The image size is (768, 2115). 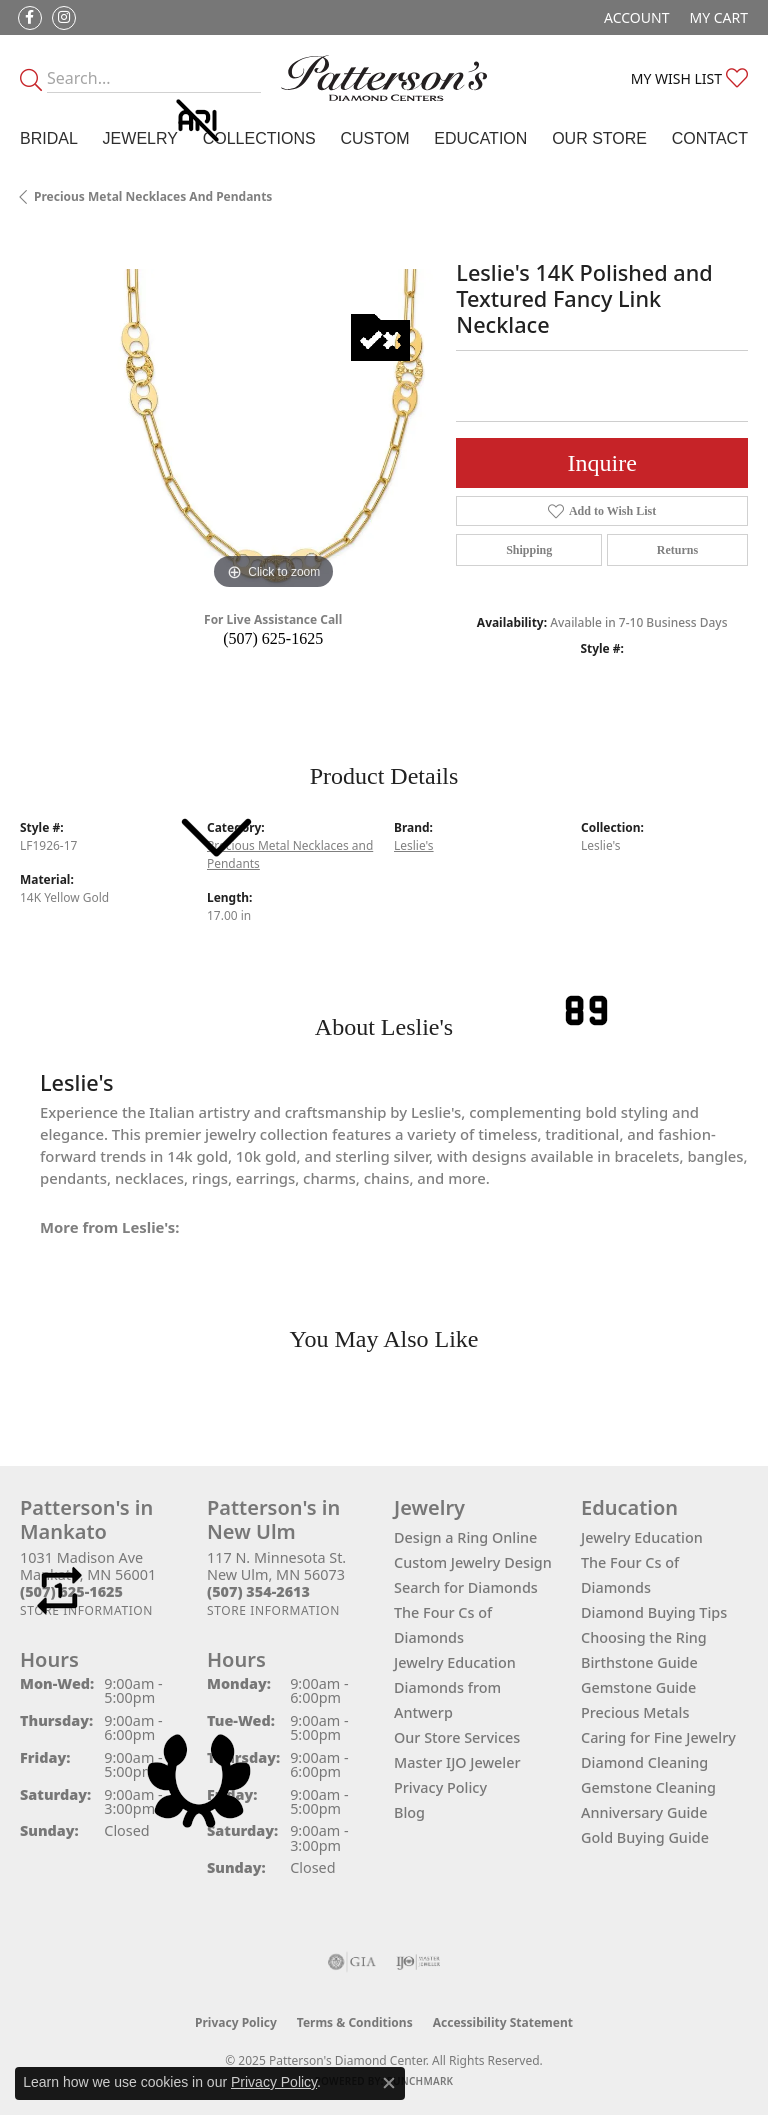 What do you see at coordinates (216, 834) in the screenshot?
I see `expand a dropdown menu or section` at bounding box center [216, 834].